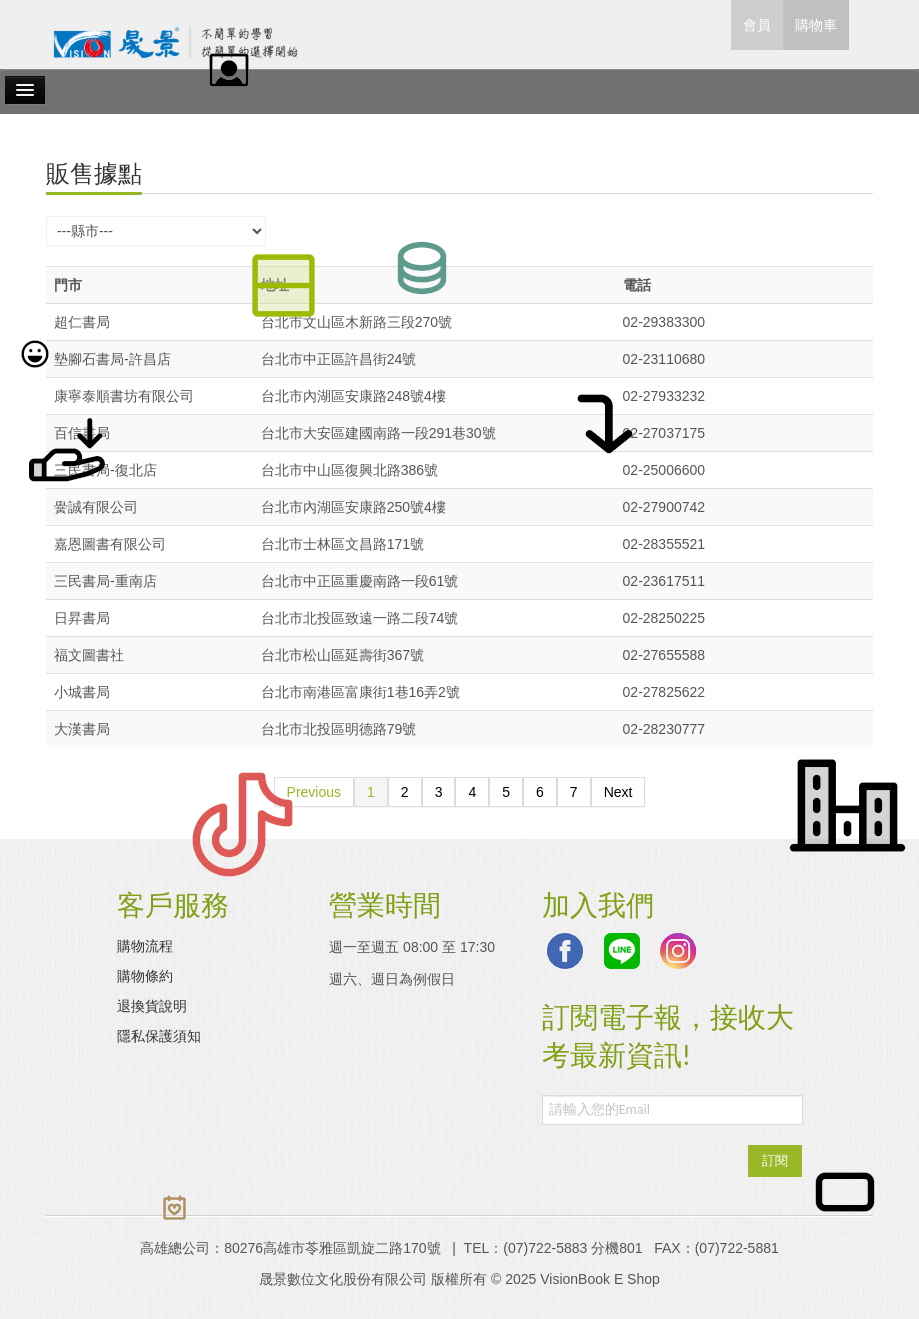  Describe the element at coordinates (229, 70) in the screenshot. I see `view user profile` at that location.